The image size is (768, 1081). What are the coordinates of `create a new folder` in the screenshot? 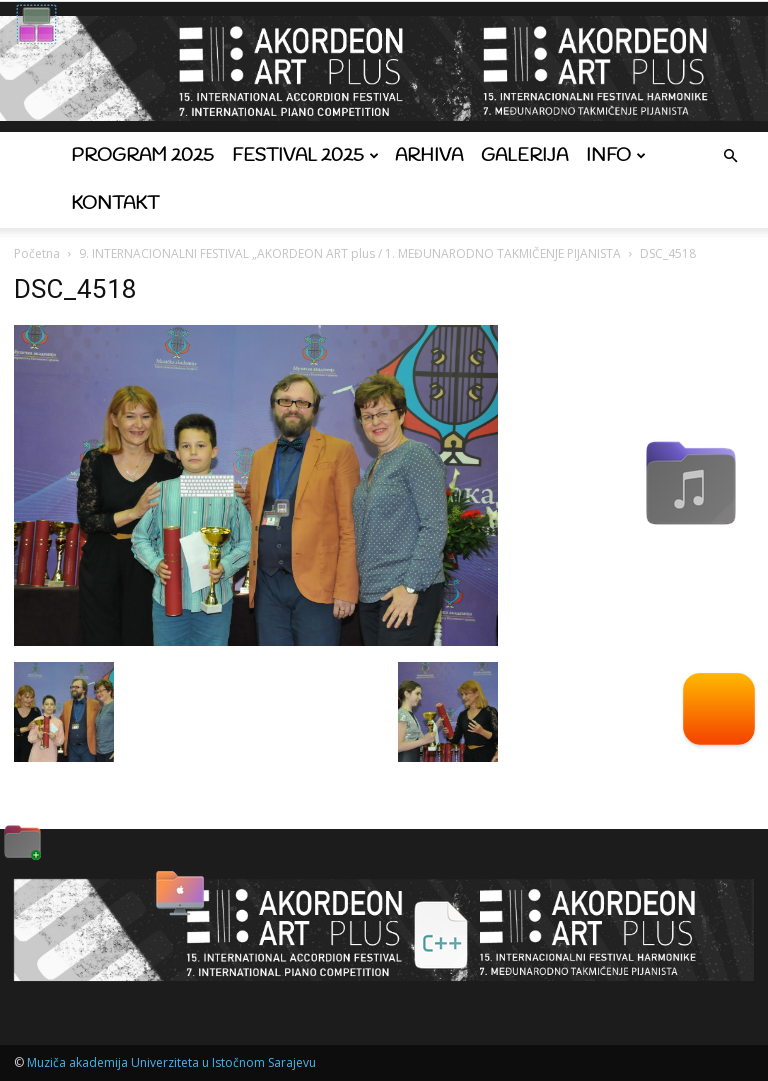 It's located at (22, 841).